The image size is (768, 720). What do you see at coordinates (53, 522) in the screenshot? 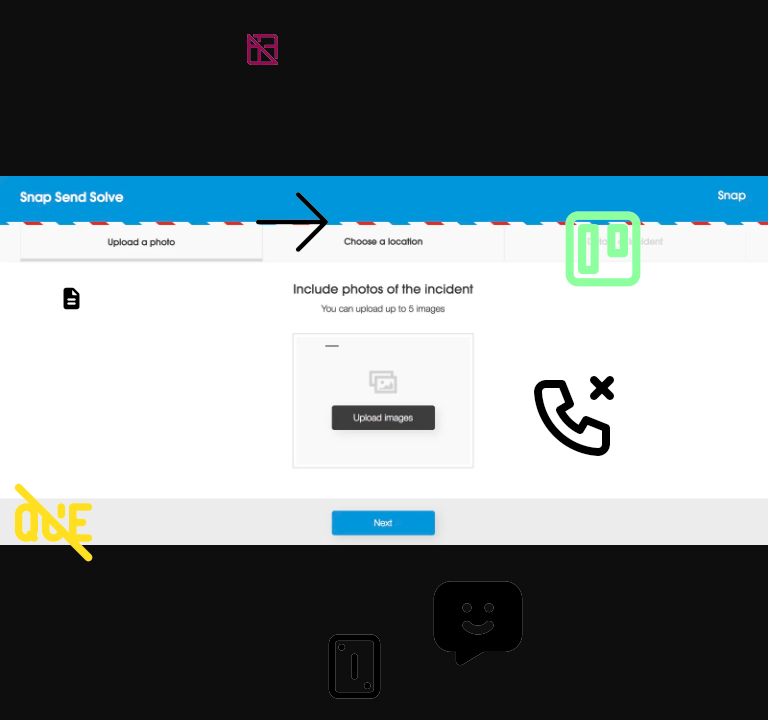
I see `disable HTTP request queue` at bounding box center [53, 522].